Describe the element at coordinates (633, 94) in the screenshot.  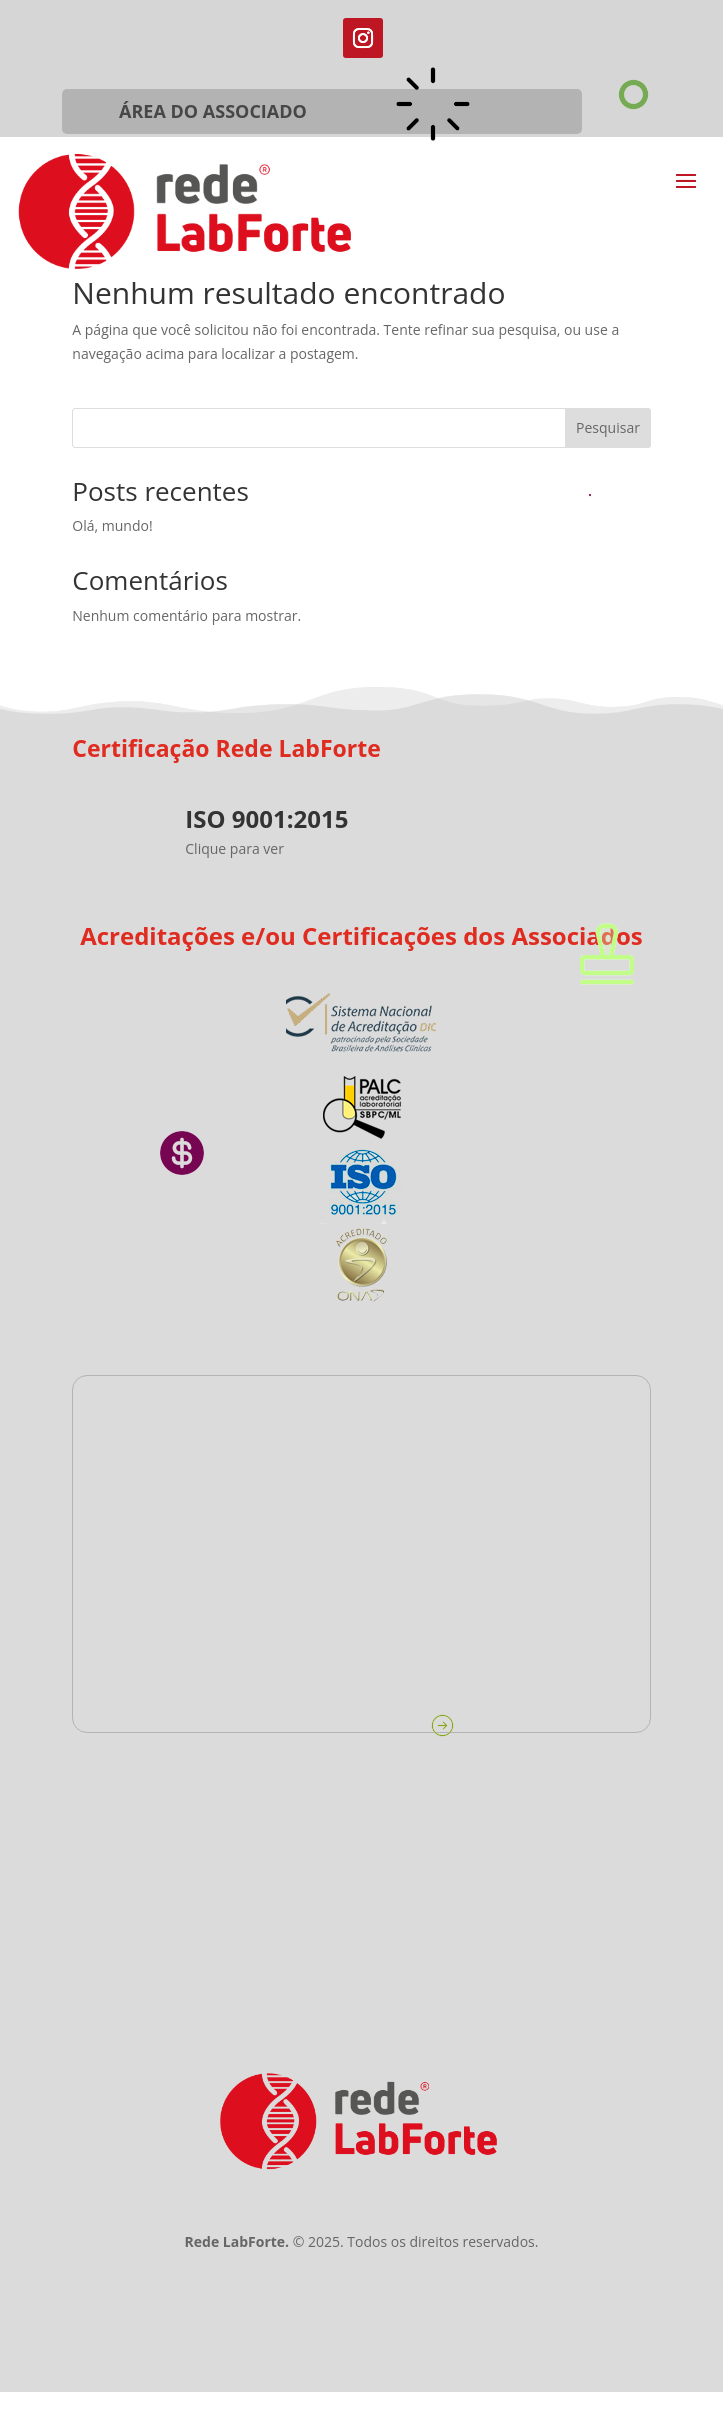
I see `indicates an unread notification or new item` at that location.